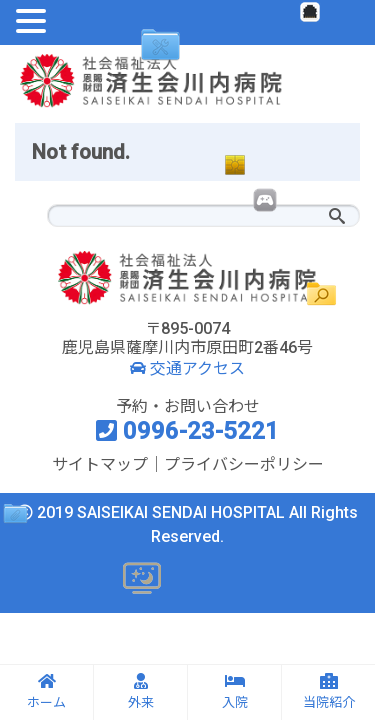 The image size is (375, 720). What do you see at coordinates (142, 577) in the screenshot?
I see `access screensaver settings` at bounding box center [142, 577].